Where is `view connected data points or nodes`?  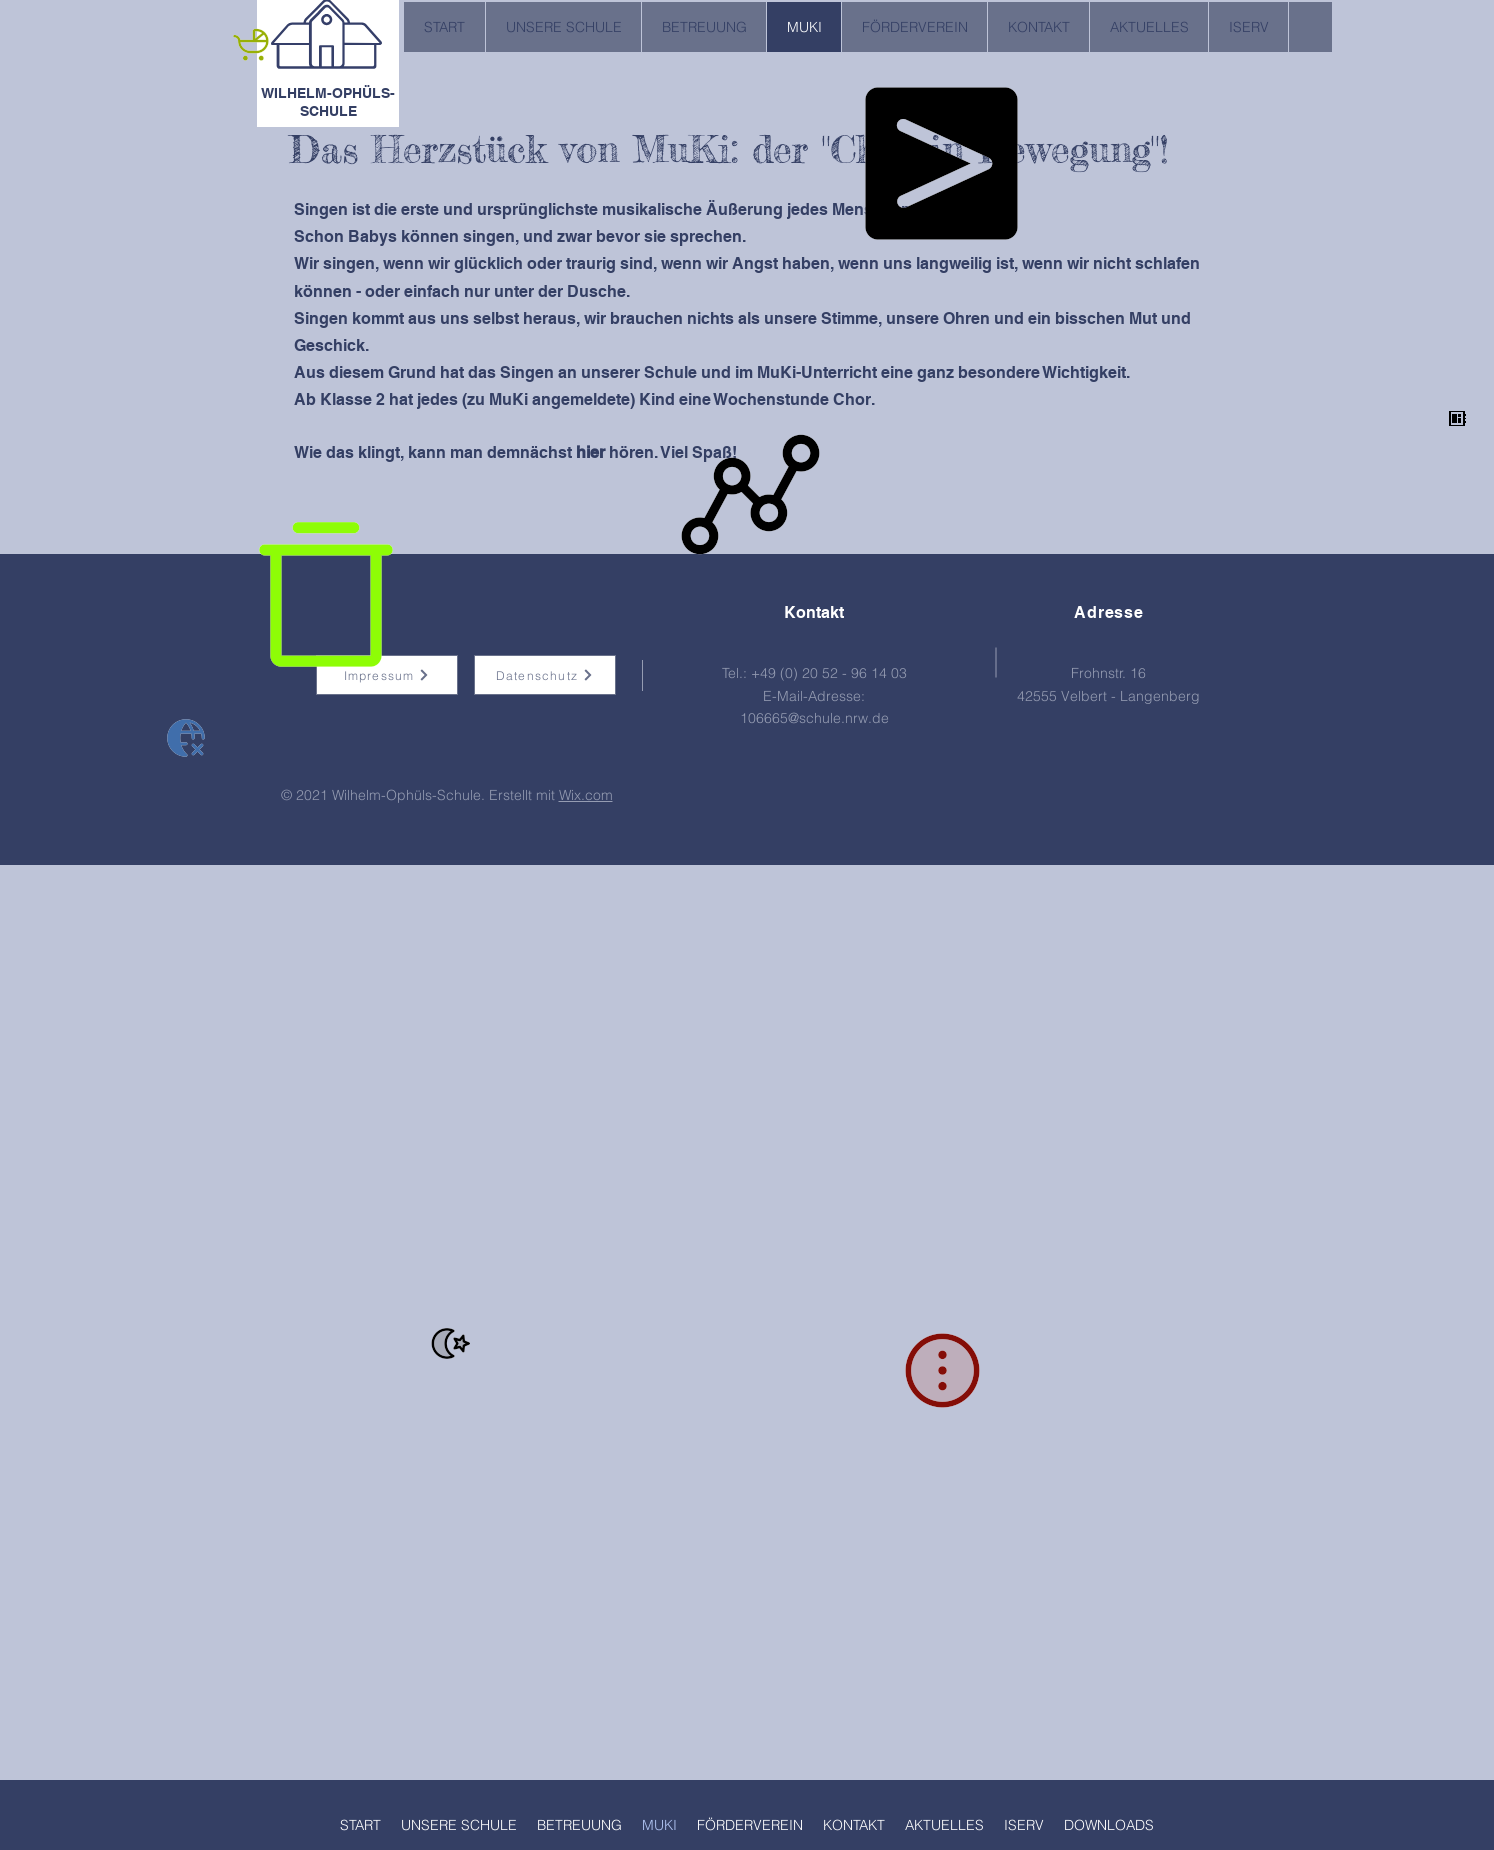 view connected data points or nodes is located at coordinates (750, 494).